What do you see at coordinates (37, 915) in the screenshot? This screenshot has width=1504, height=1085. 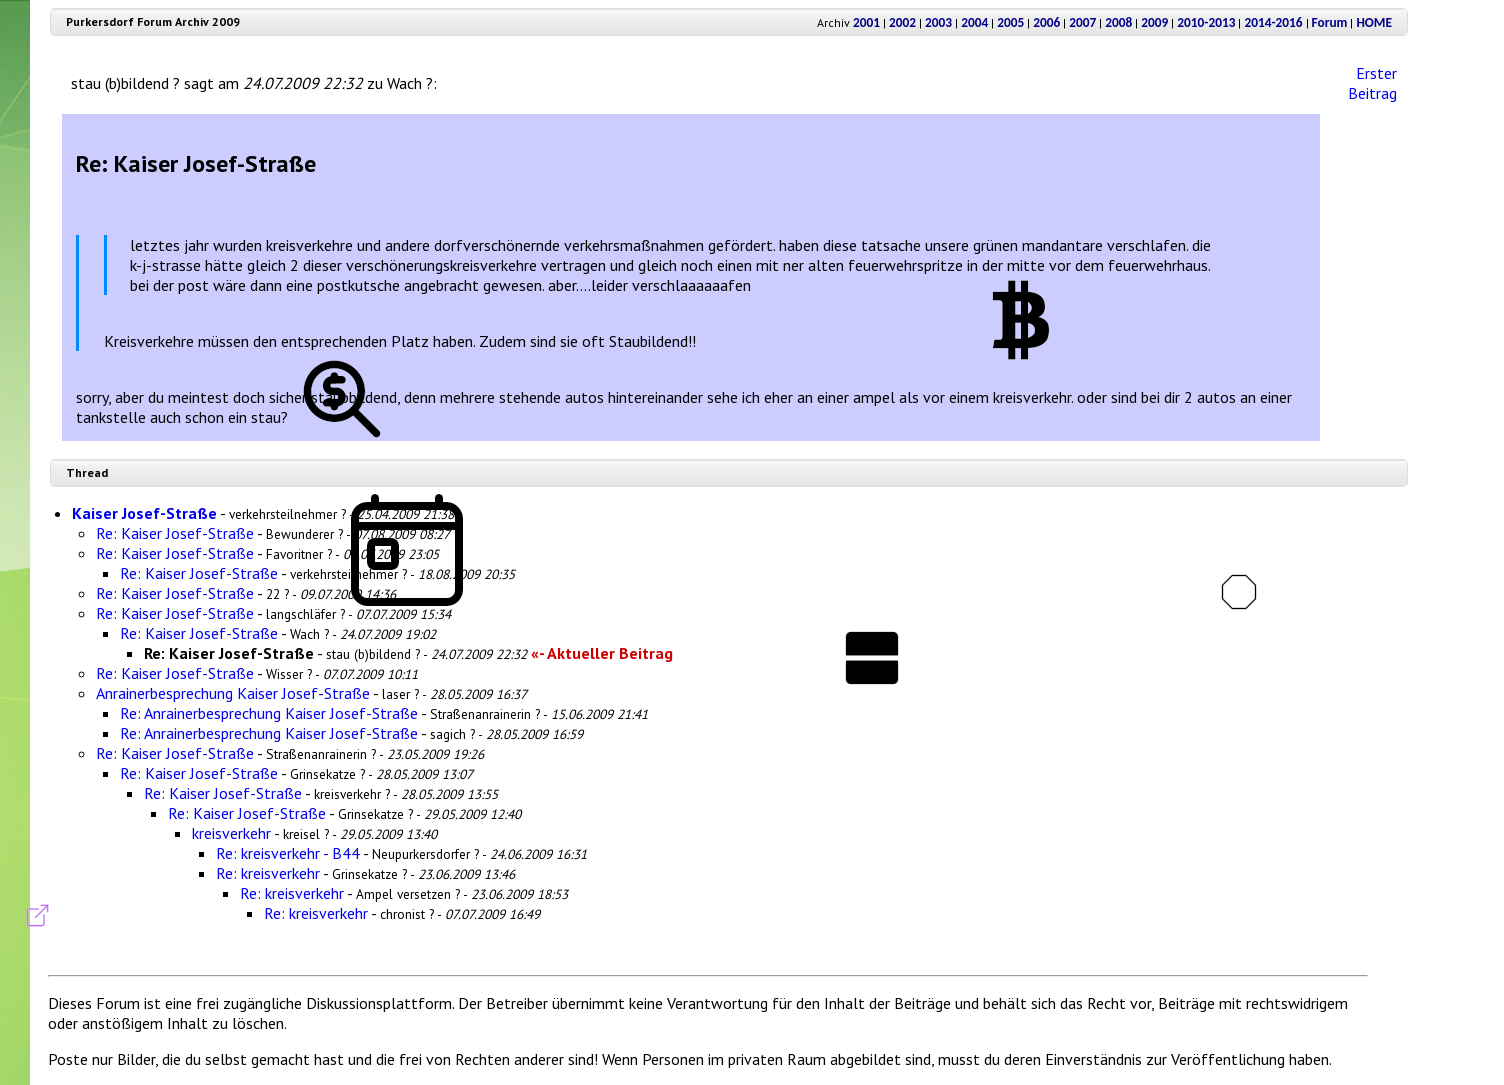 I see `open link in new window` at bounding box center [37, 915].